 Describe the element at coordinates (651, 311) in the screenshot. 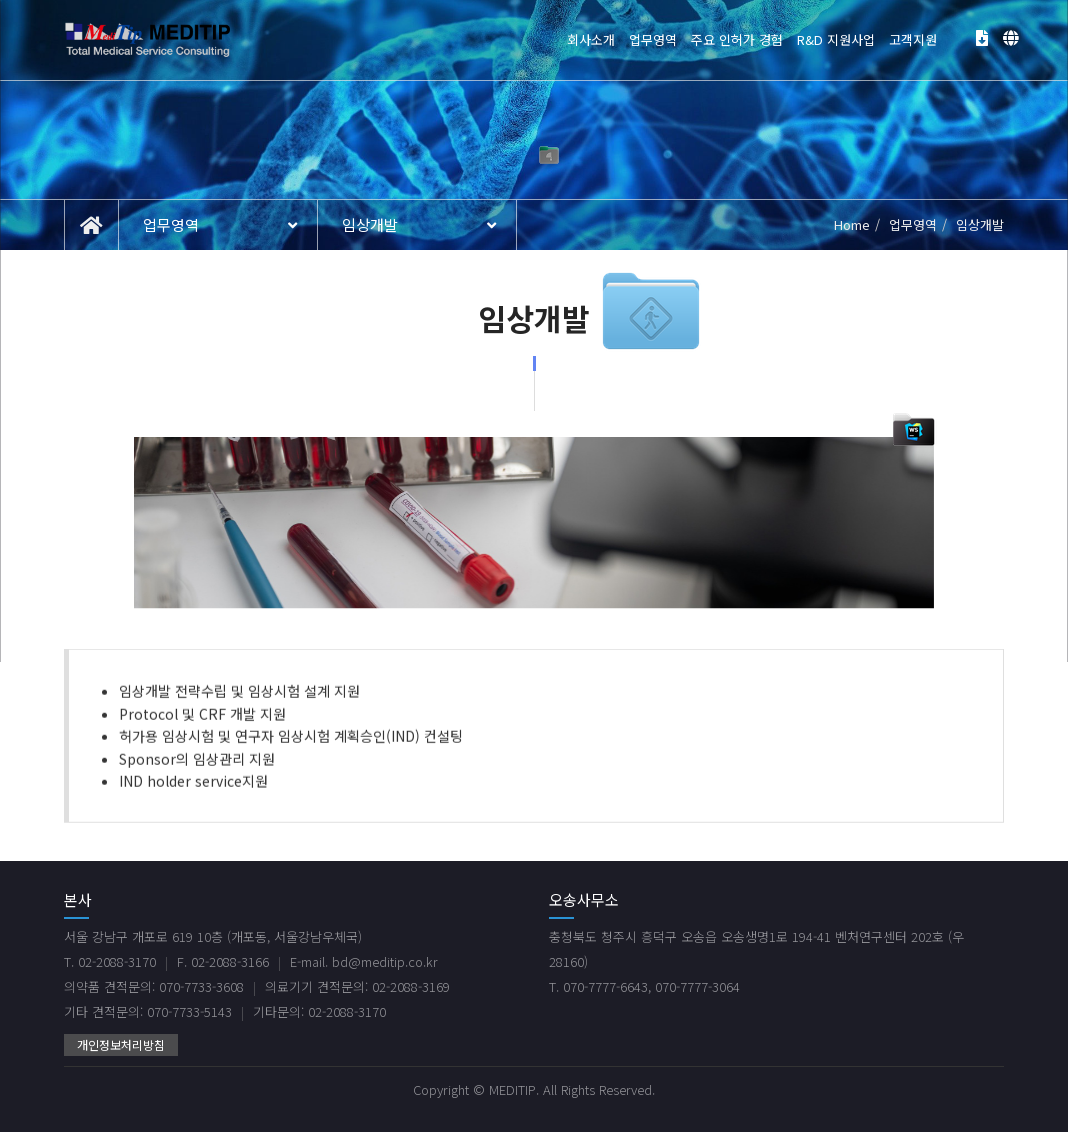

I see `access your public folder` at that location.